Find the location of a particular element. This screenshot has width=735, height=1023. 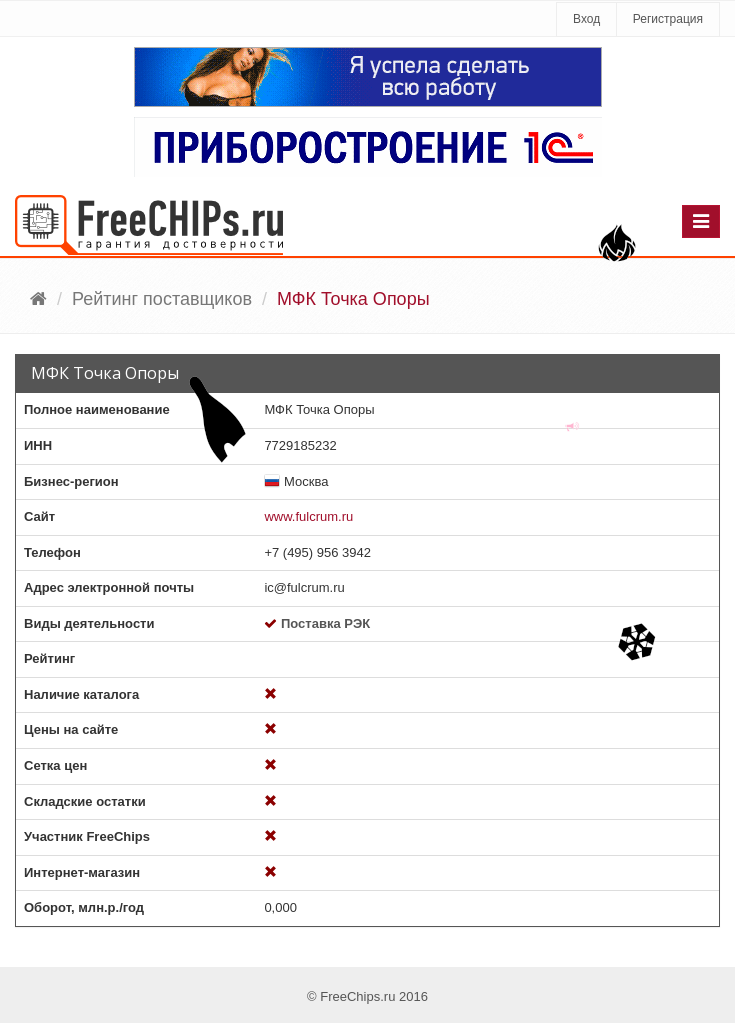

indicates a hot or trending item is located at coordinates (617, 243).